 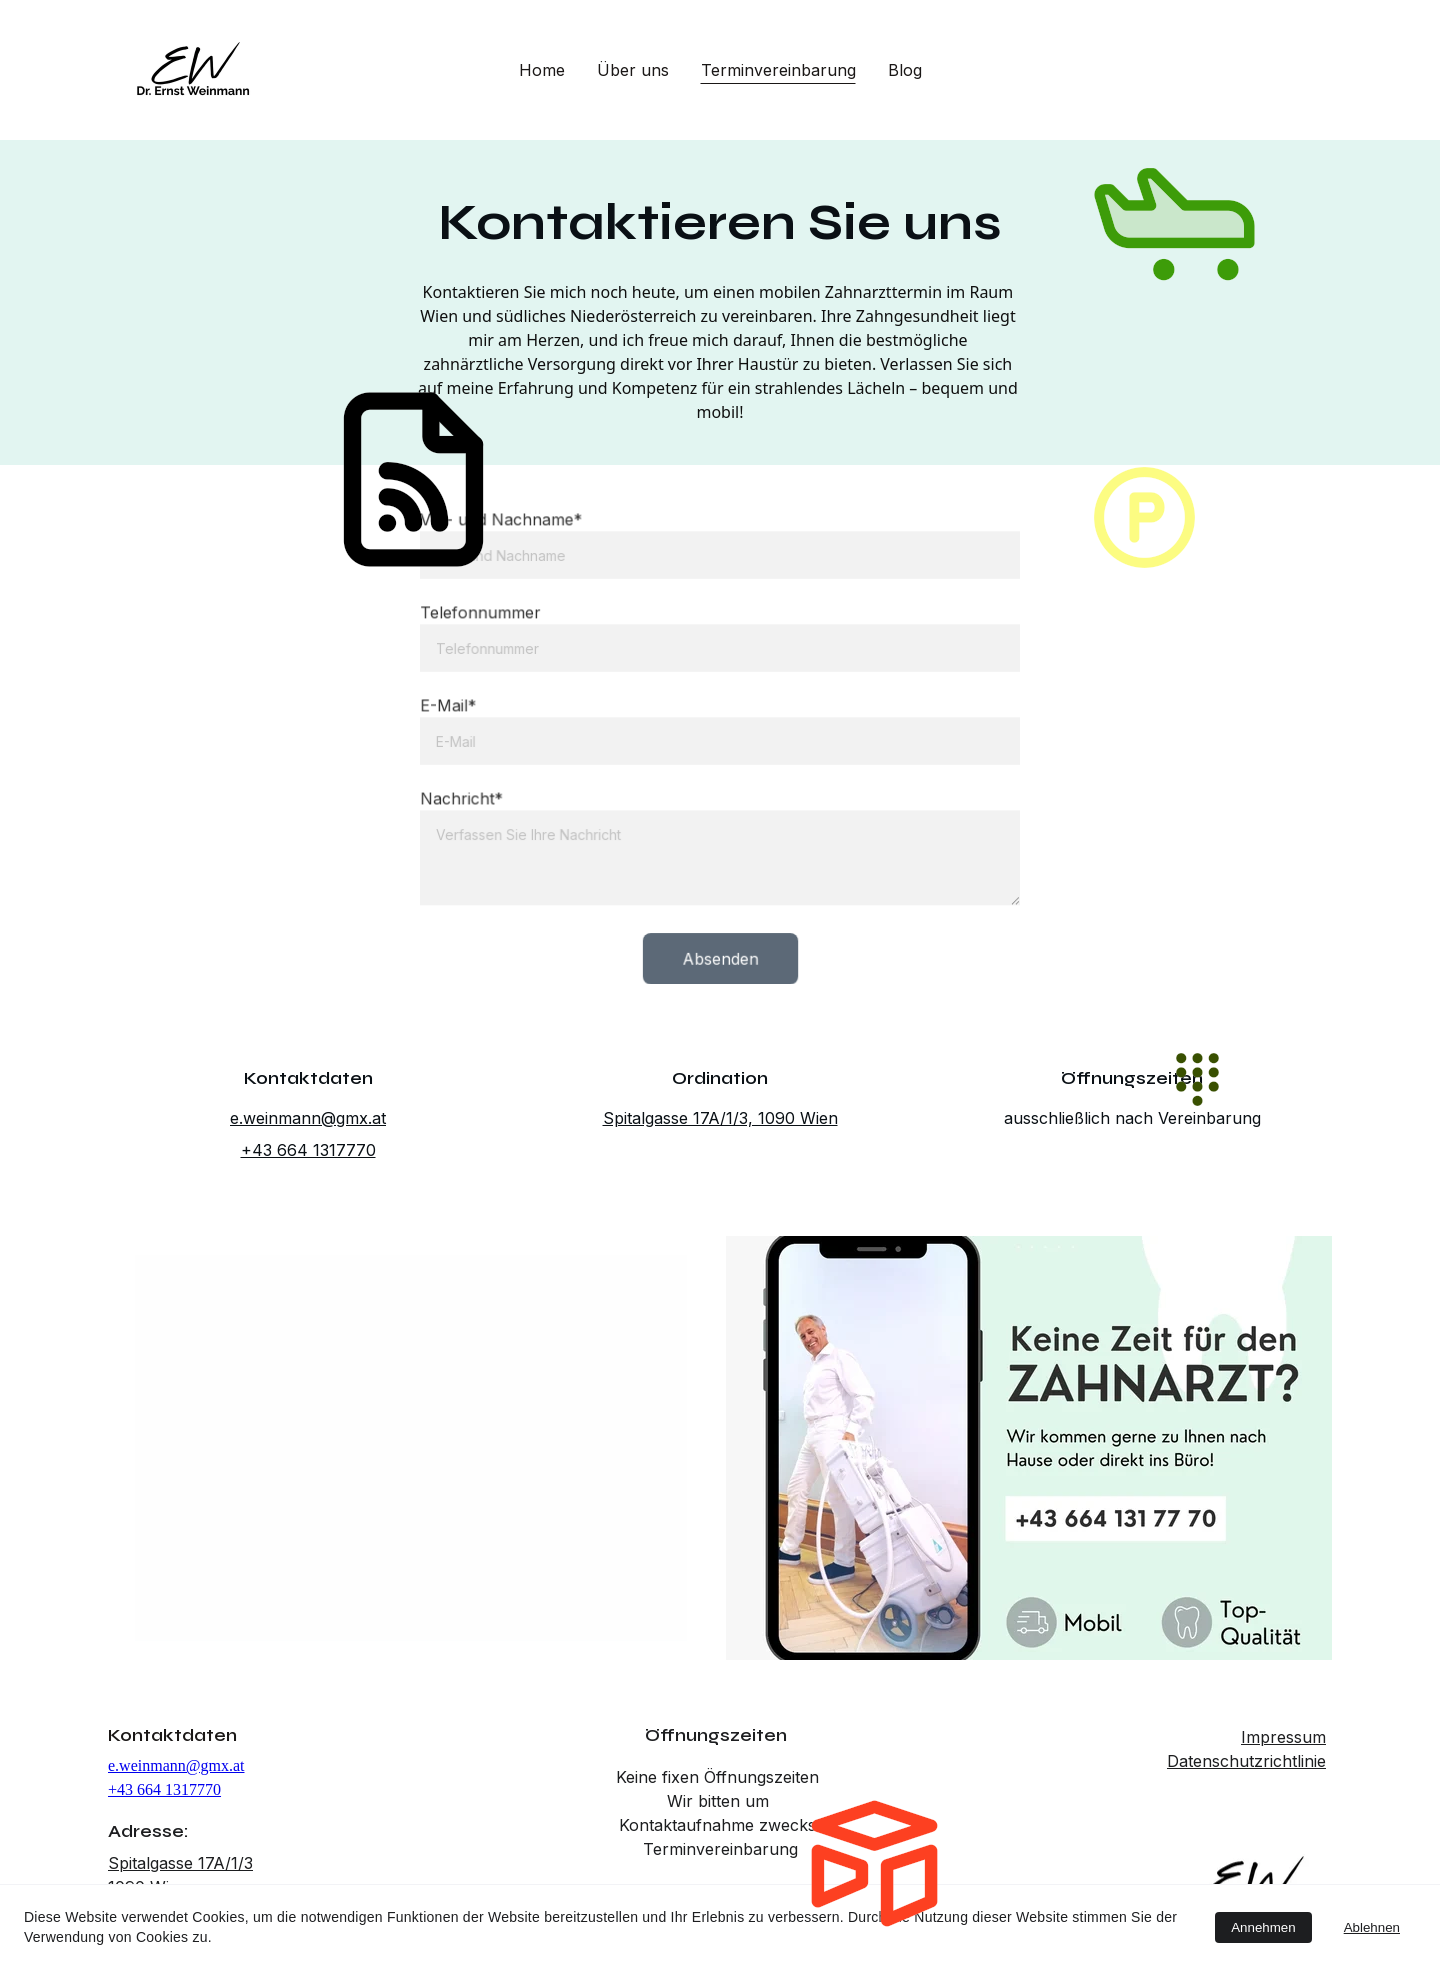 I want to click on find nearby parking locations, so click(x=1144, y=517).